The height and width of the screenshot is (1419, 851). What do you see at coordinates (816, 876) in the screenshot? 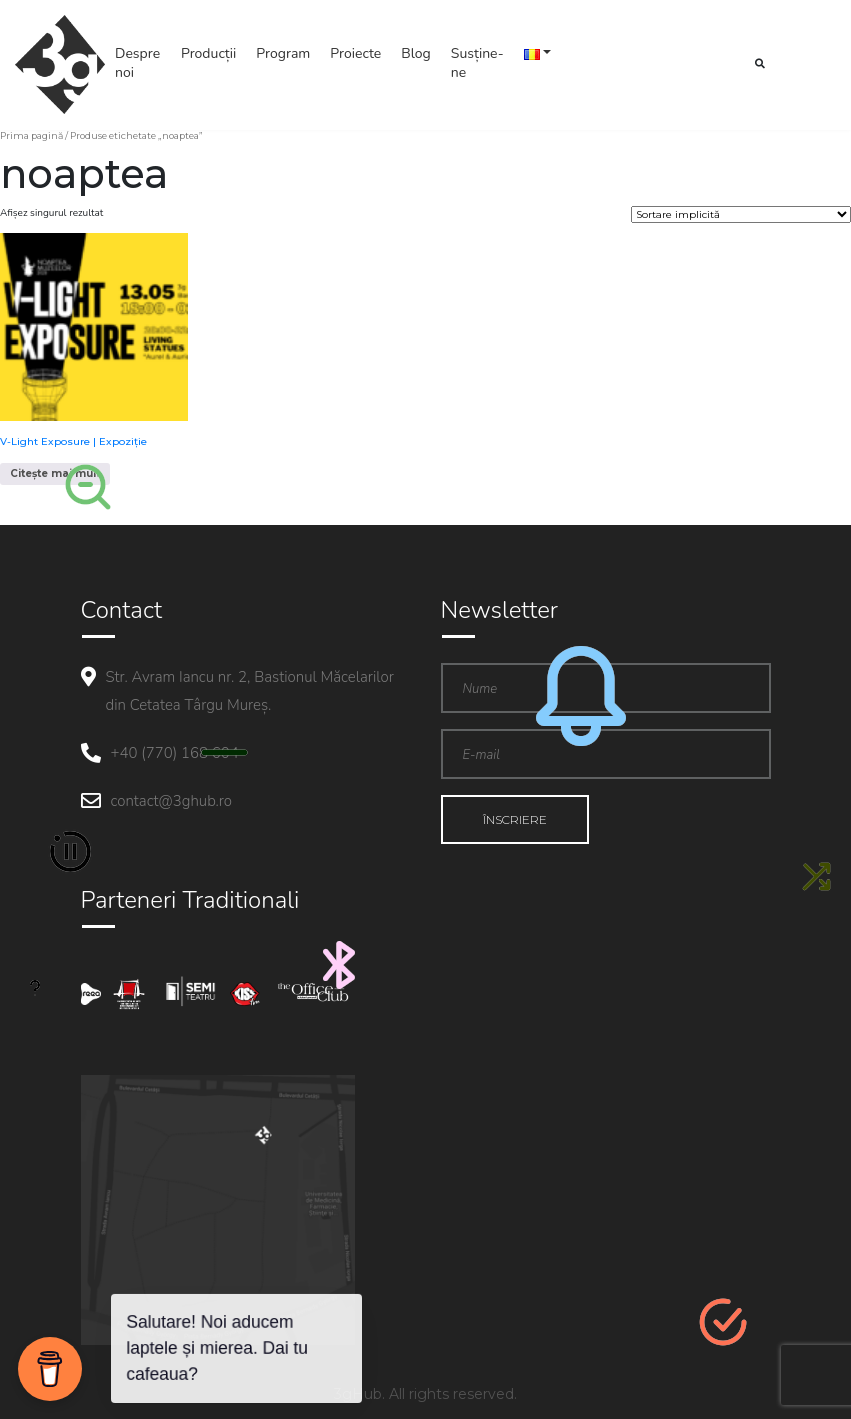
I see `shuffle playlist or queue order` at bounding box center [816, 876].